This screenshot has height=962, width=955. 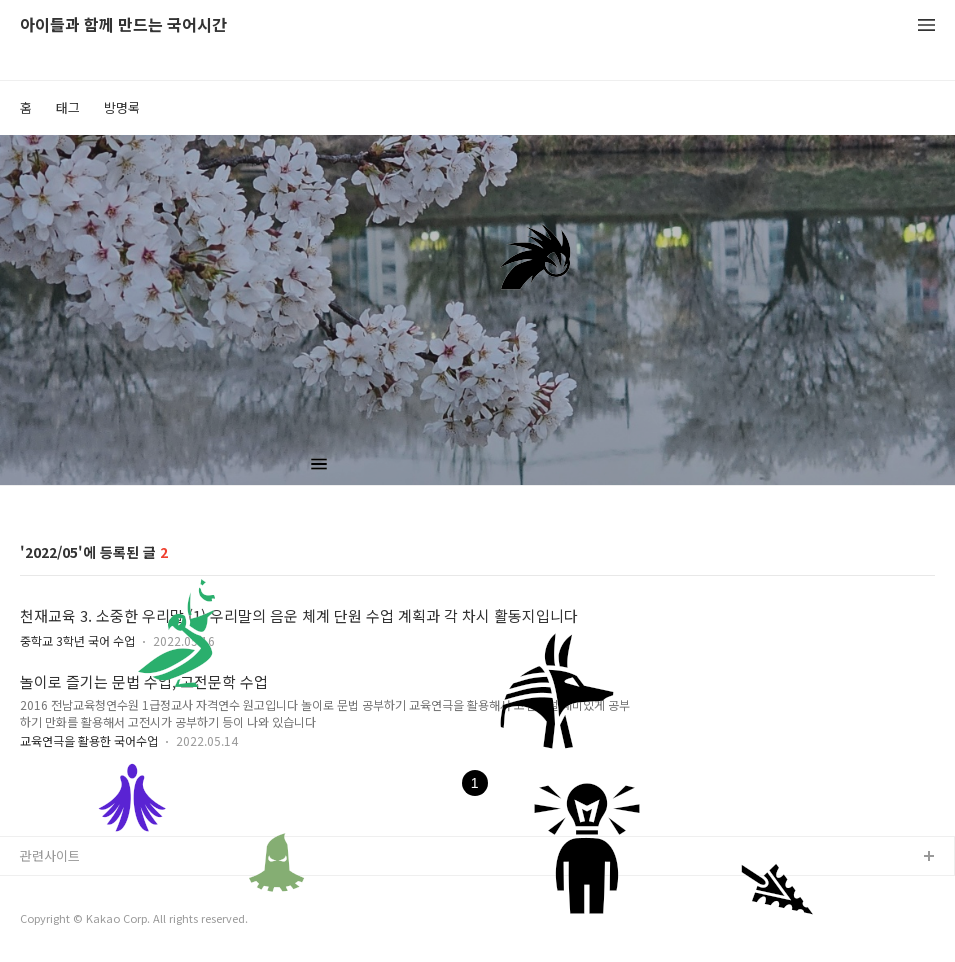 I want to click on select executioner character class, so click(x=276, y=861).